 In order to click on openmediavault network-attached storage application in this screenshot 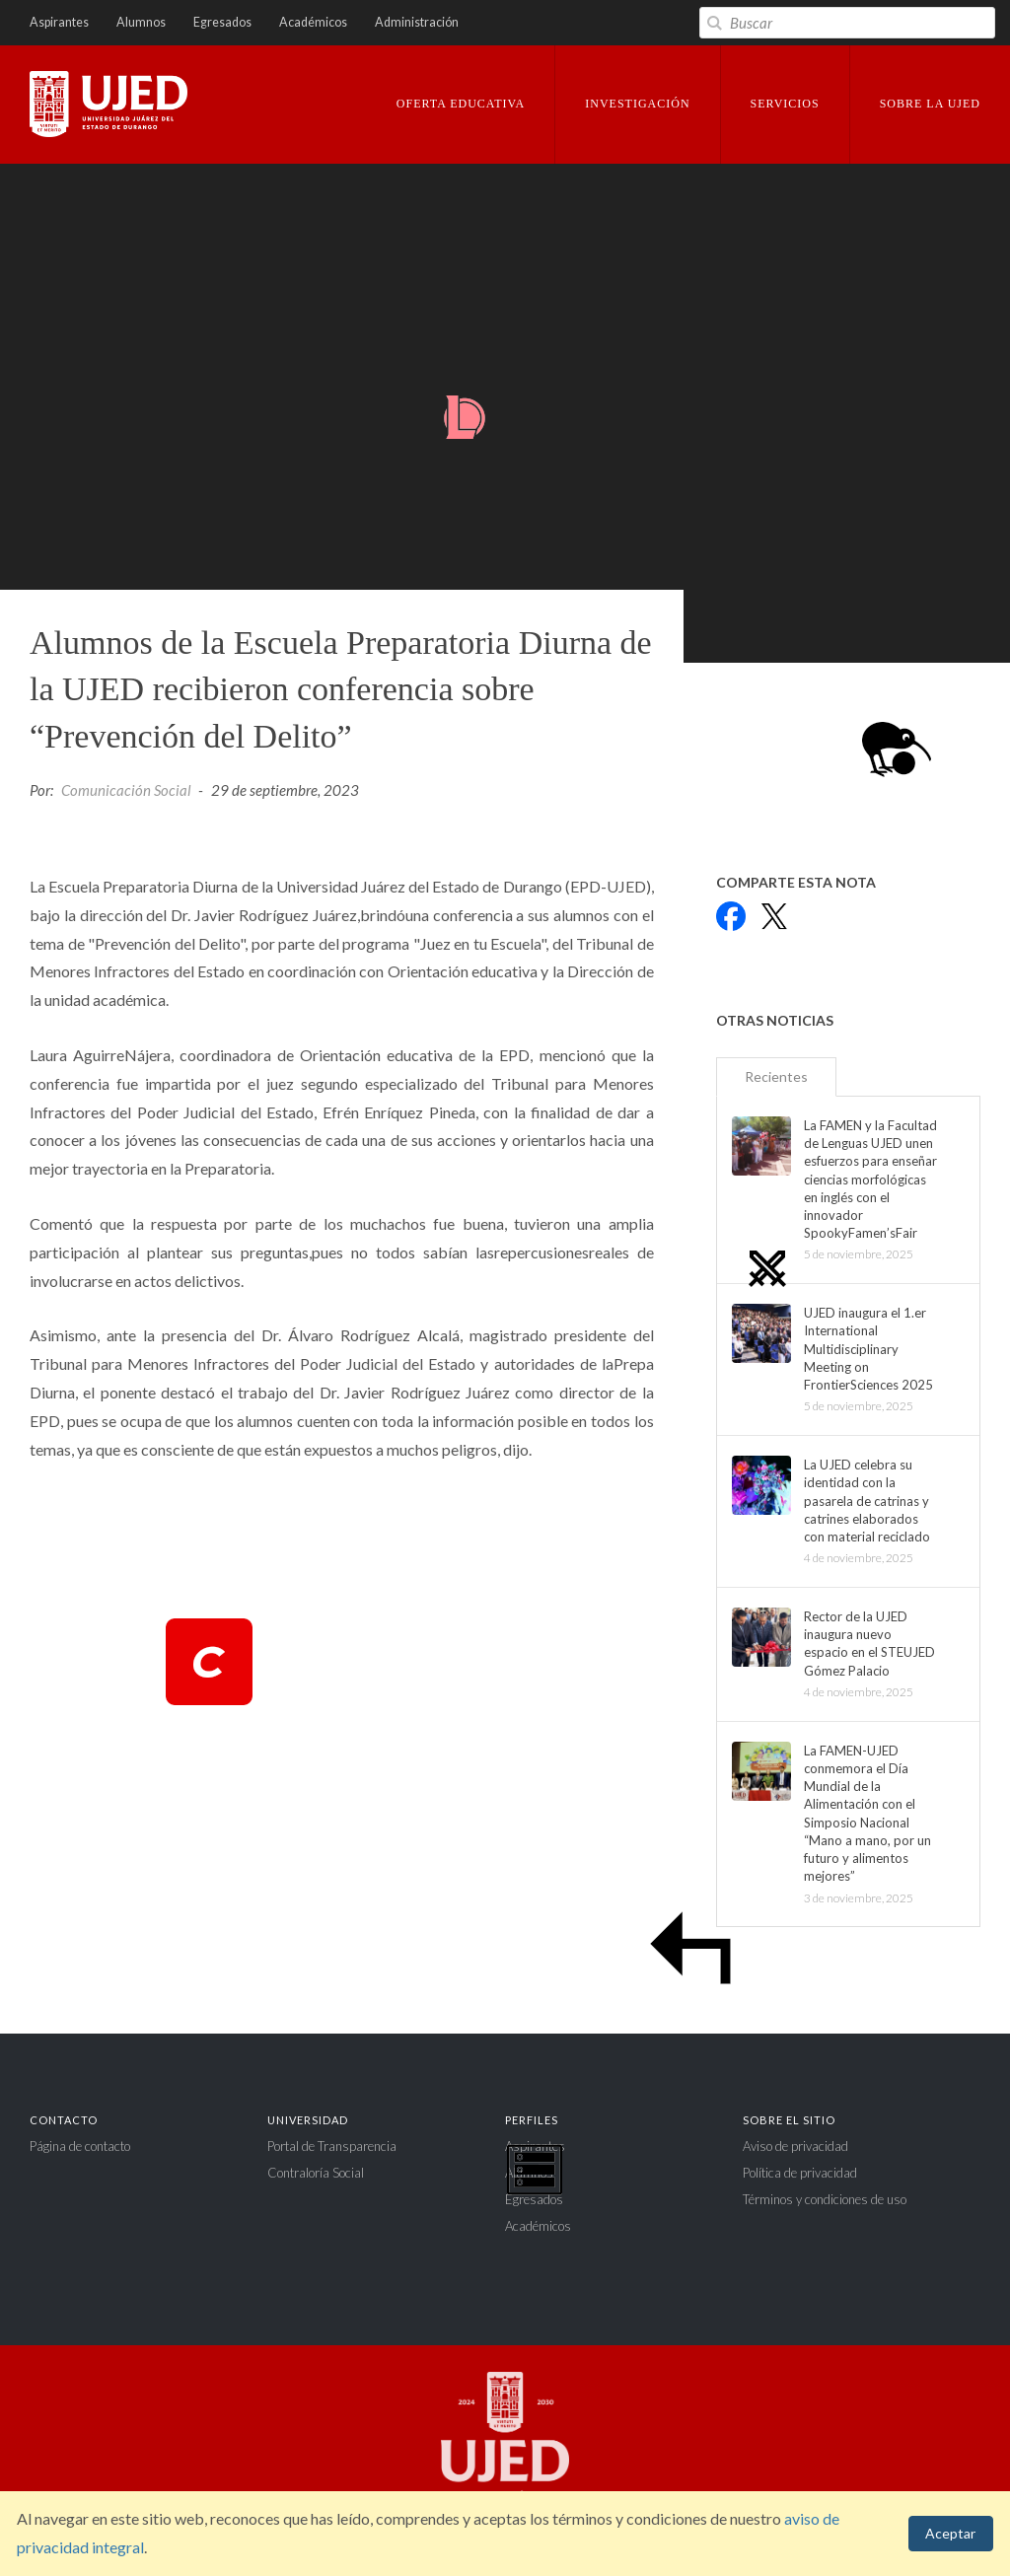, I will do `click(535, 2170)`.